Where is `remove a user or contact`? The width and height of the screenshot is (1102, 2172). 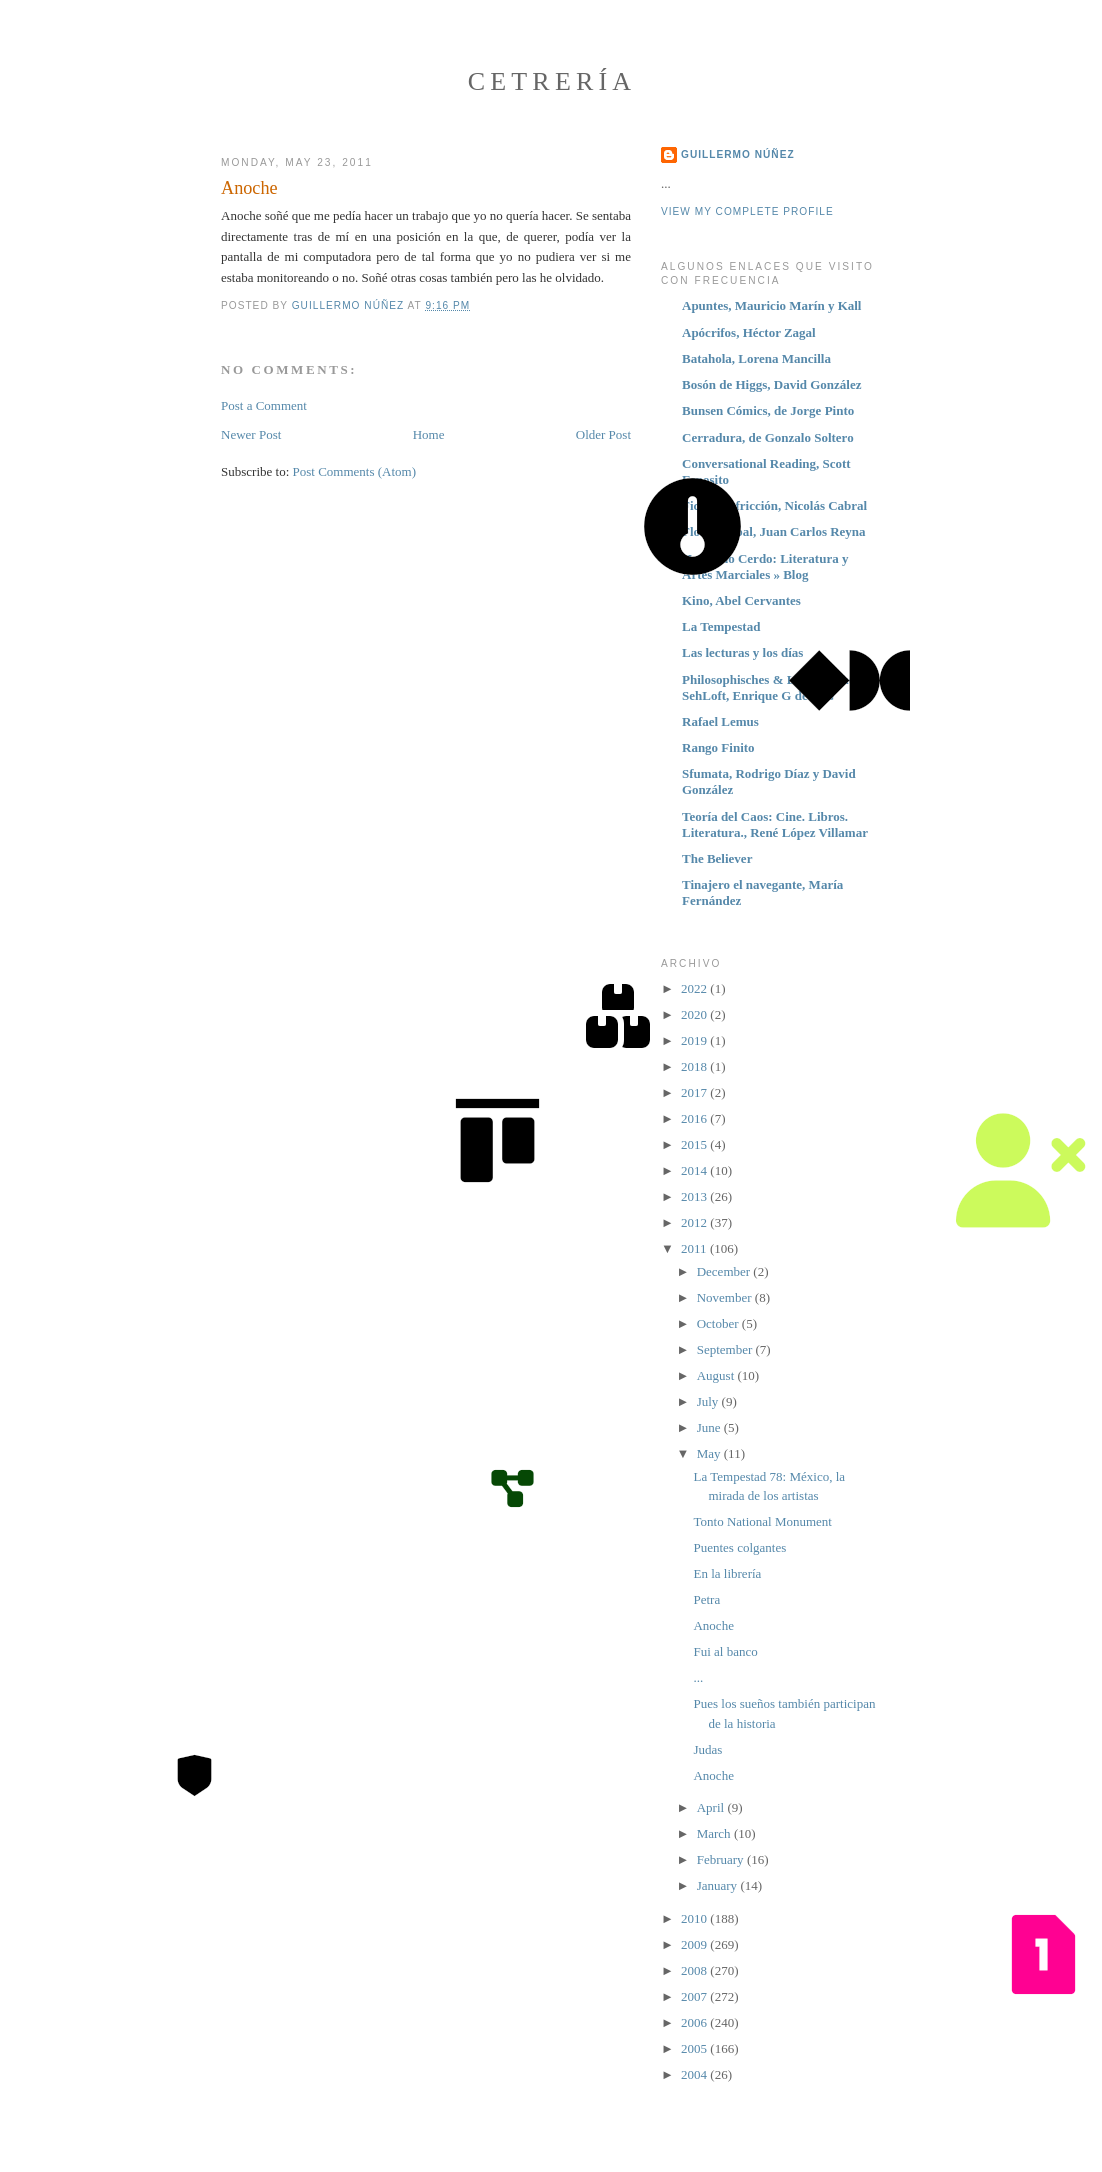
remove a user or contact is located at coordinates (1017, 1169).